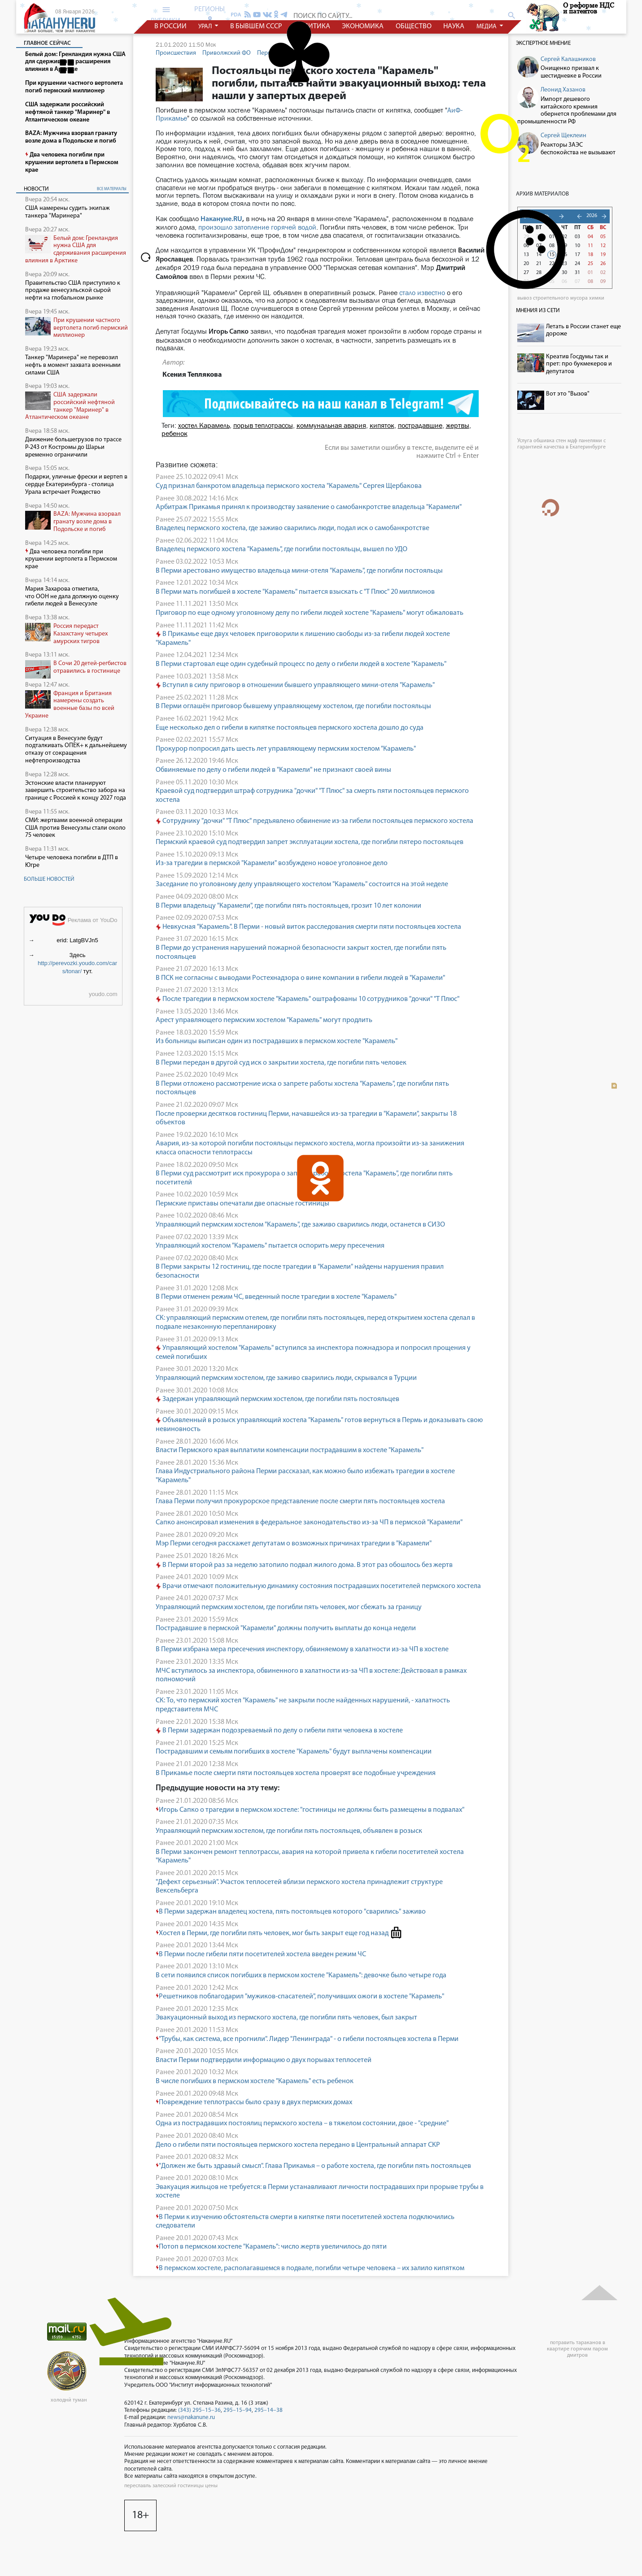 This screenshot has width=642, height=2576. What do you see at coordinates (145, 257) in the screenshot?
I see `restart the device` at bounding box center [145, 257].